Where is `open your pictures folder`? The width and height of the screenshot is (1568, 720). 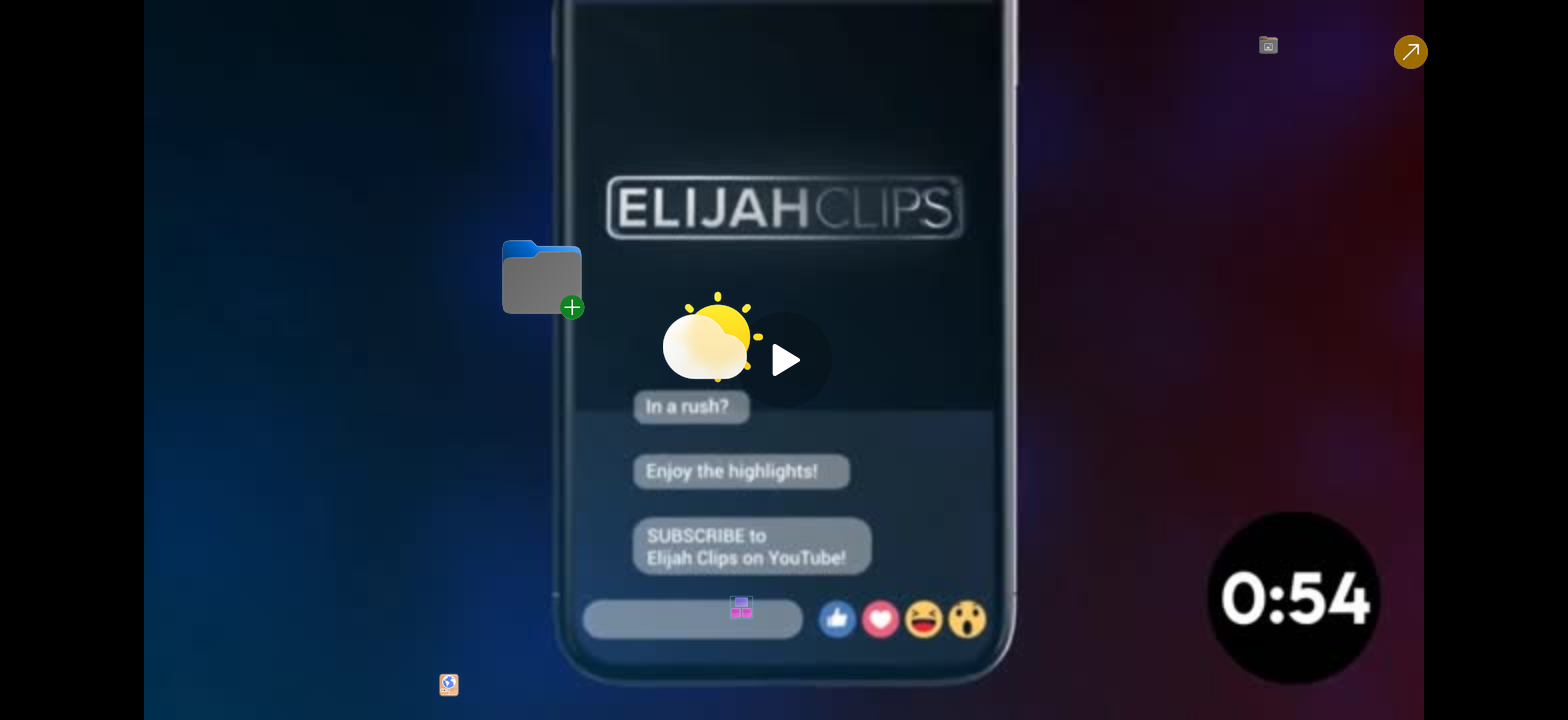
open your pictures folder is located at coordinates (1268, 44).